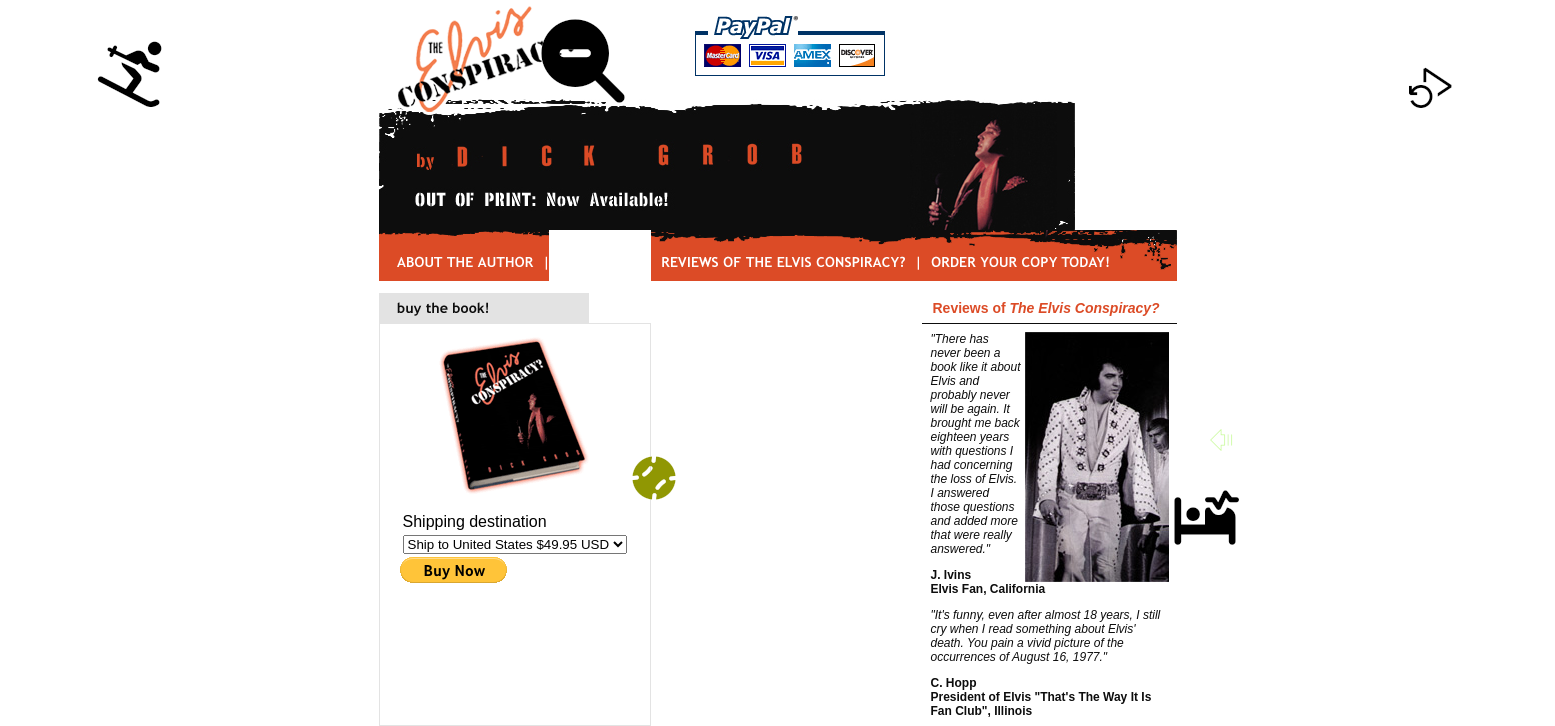 This screenshot has width=1555, height=726. Describe the element at coordinates (654, 478) in the screenshot. I see `view baseball scores or stats` at that location.